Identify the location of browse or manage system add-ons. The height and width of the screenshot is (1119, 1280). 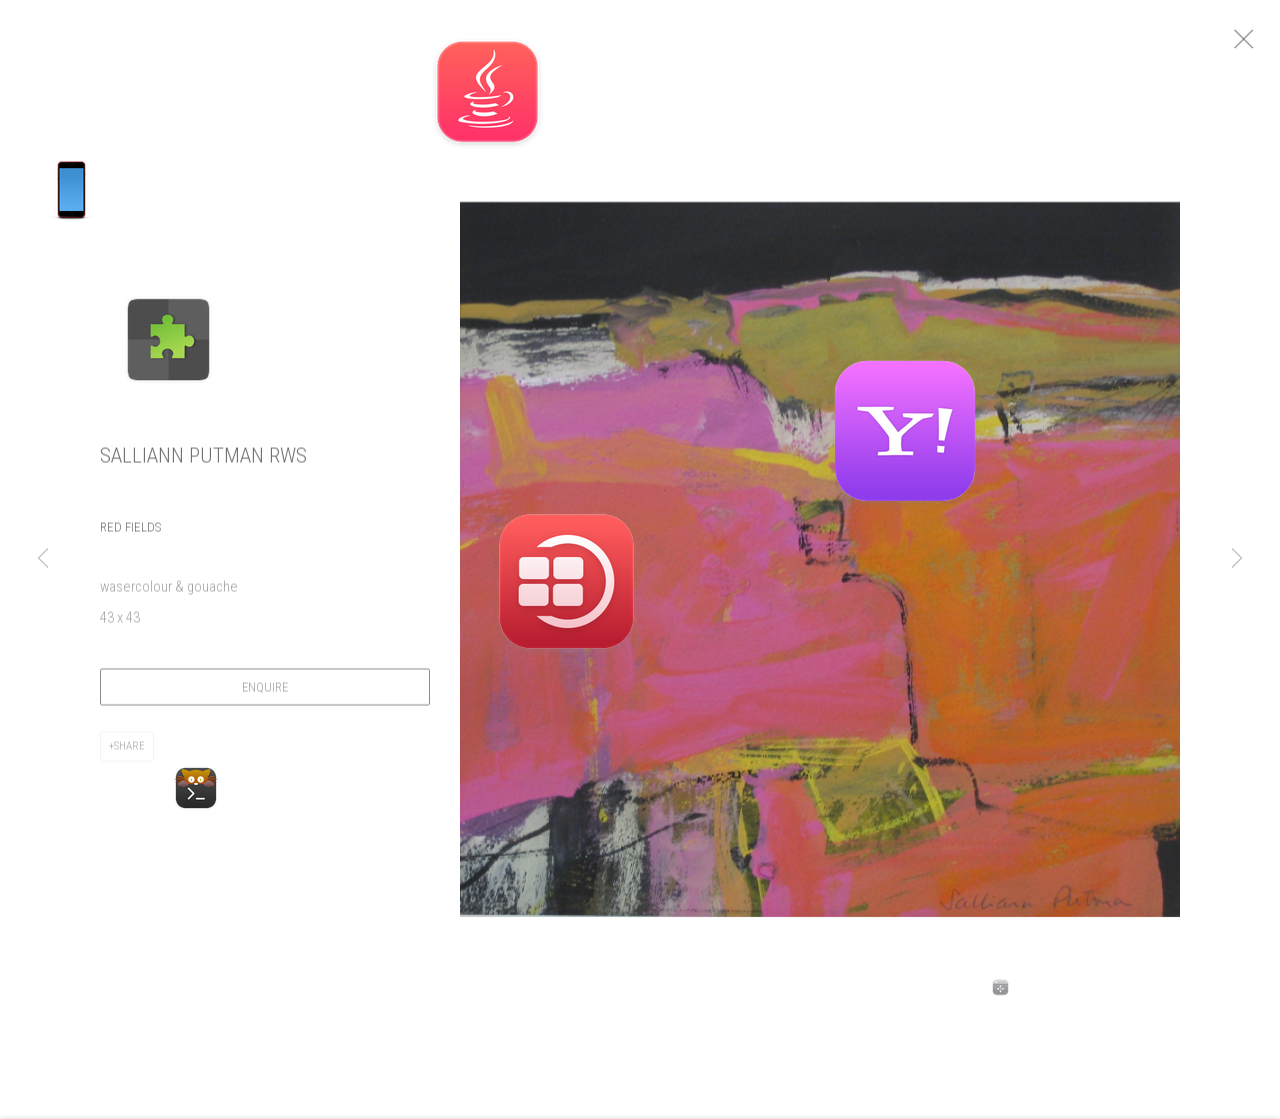
(168, 339).